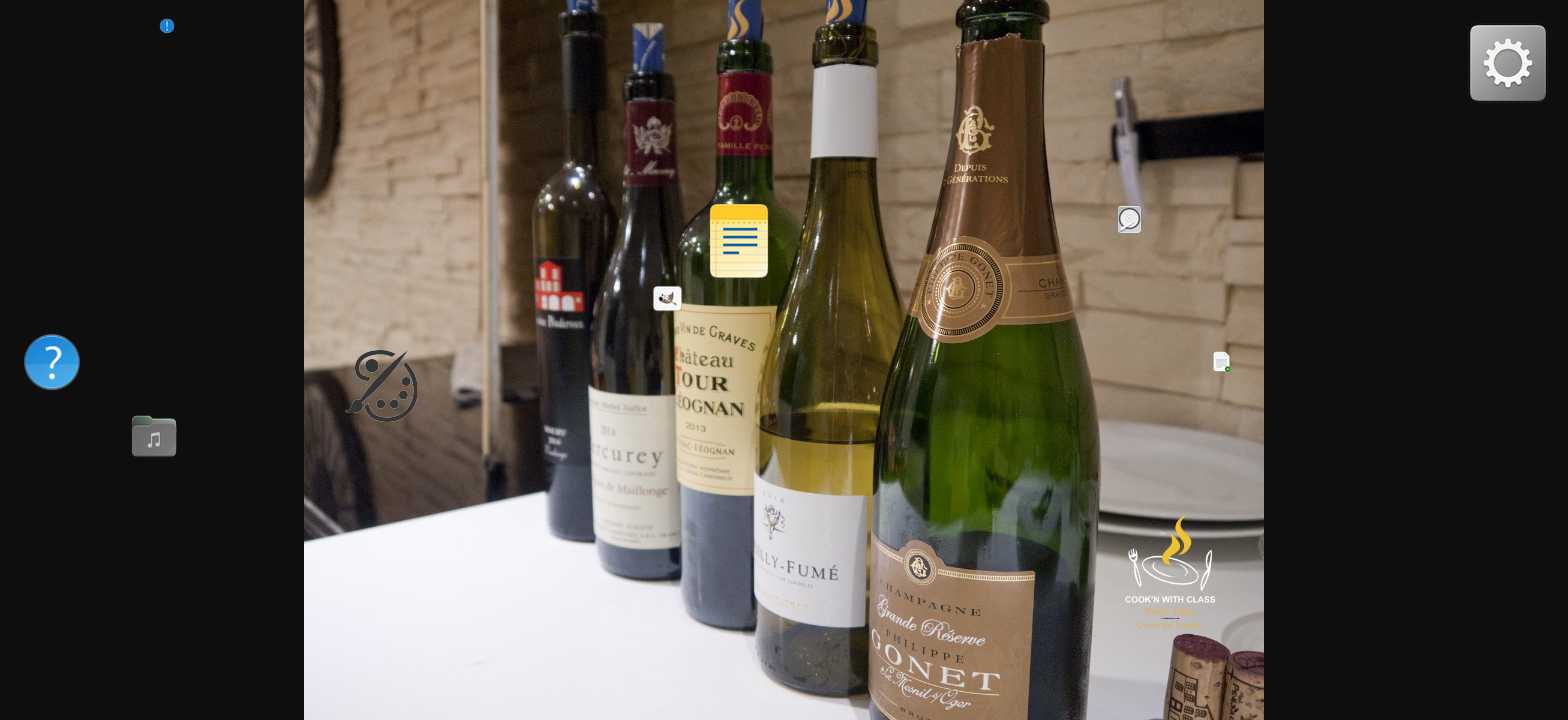  Describe the element at coordinates (667, 297) in the screenshot. I see `open a GIMP project file` at that location.